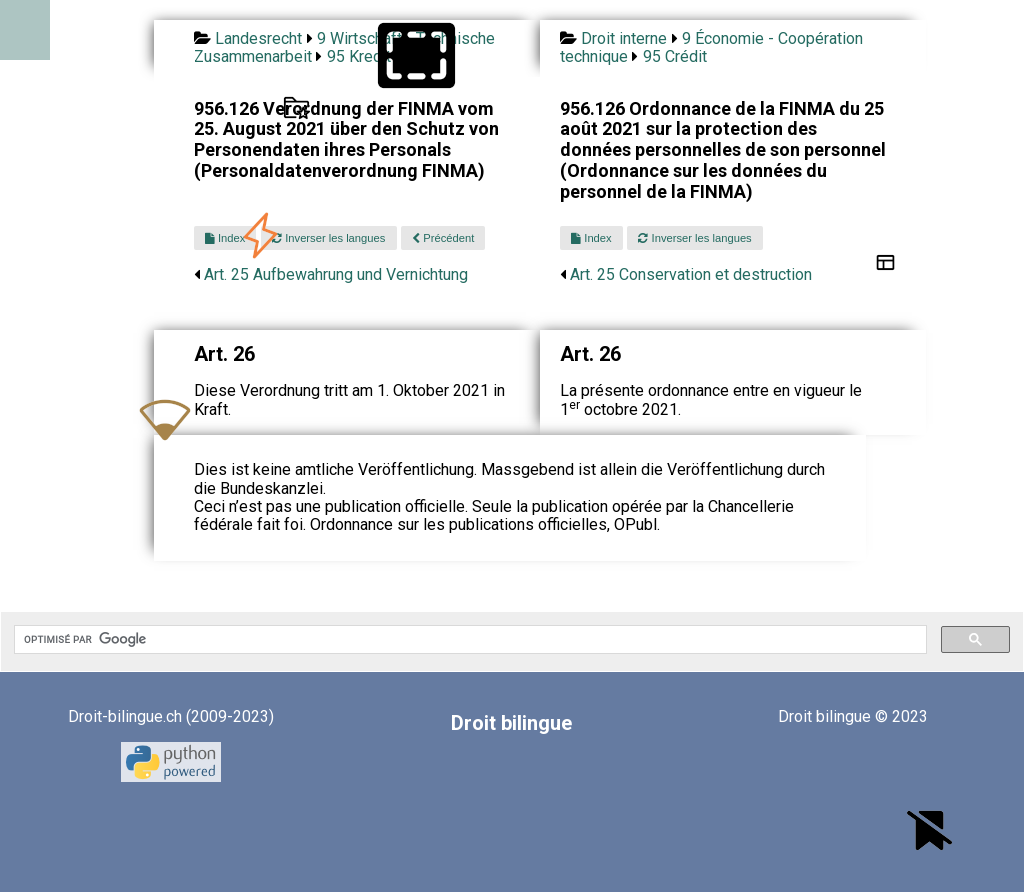 The image size is (1024, 892). I want to click on indicates fast or instant action, so click(260, 235).